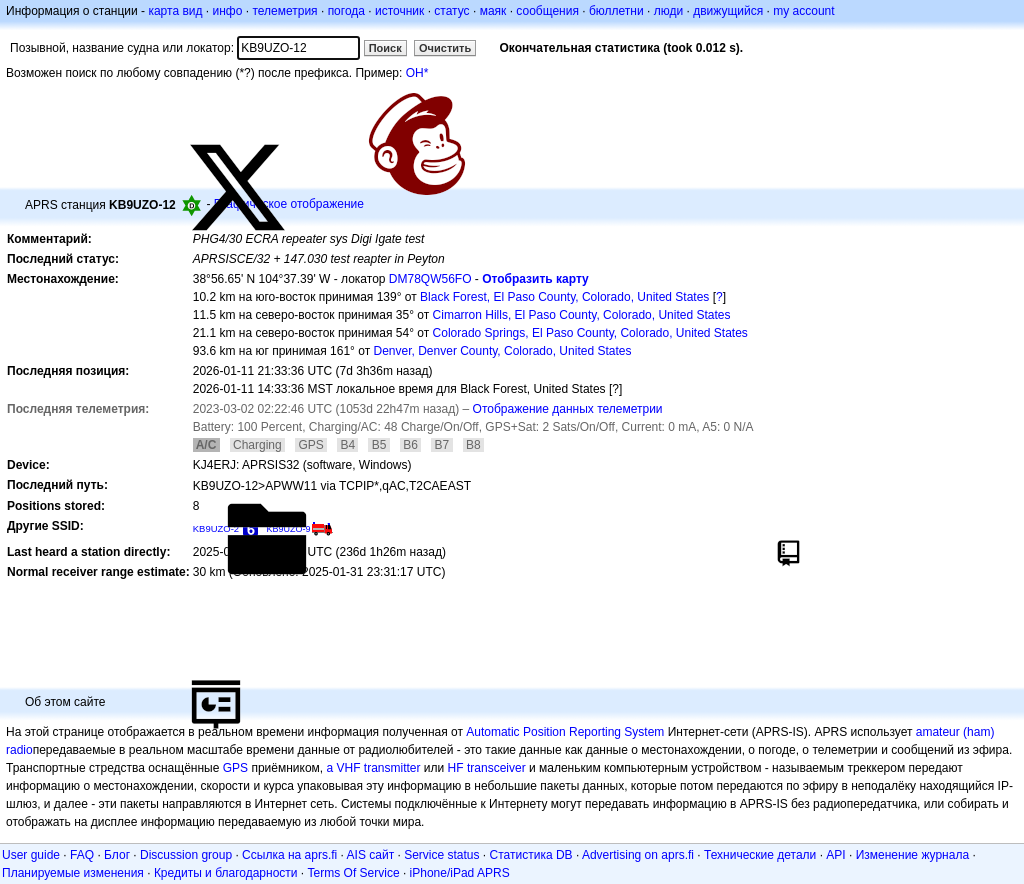 The height and width of the screenshot is (884, 1024). Describe the element at coordinates (216, 702) in the screenshot. I see `start a presentation slideshow` at that location.